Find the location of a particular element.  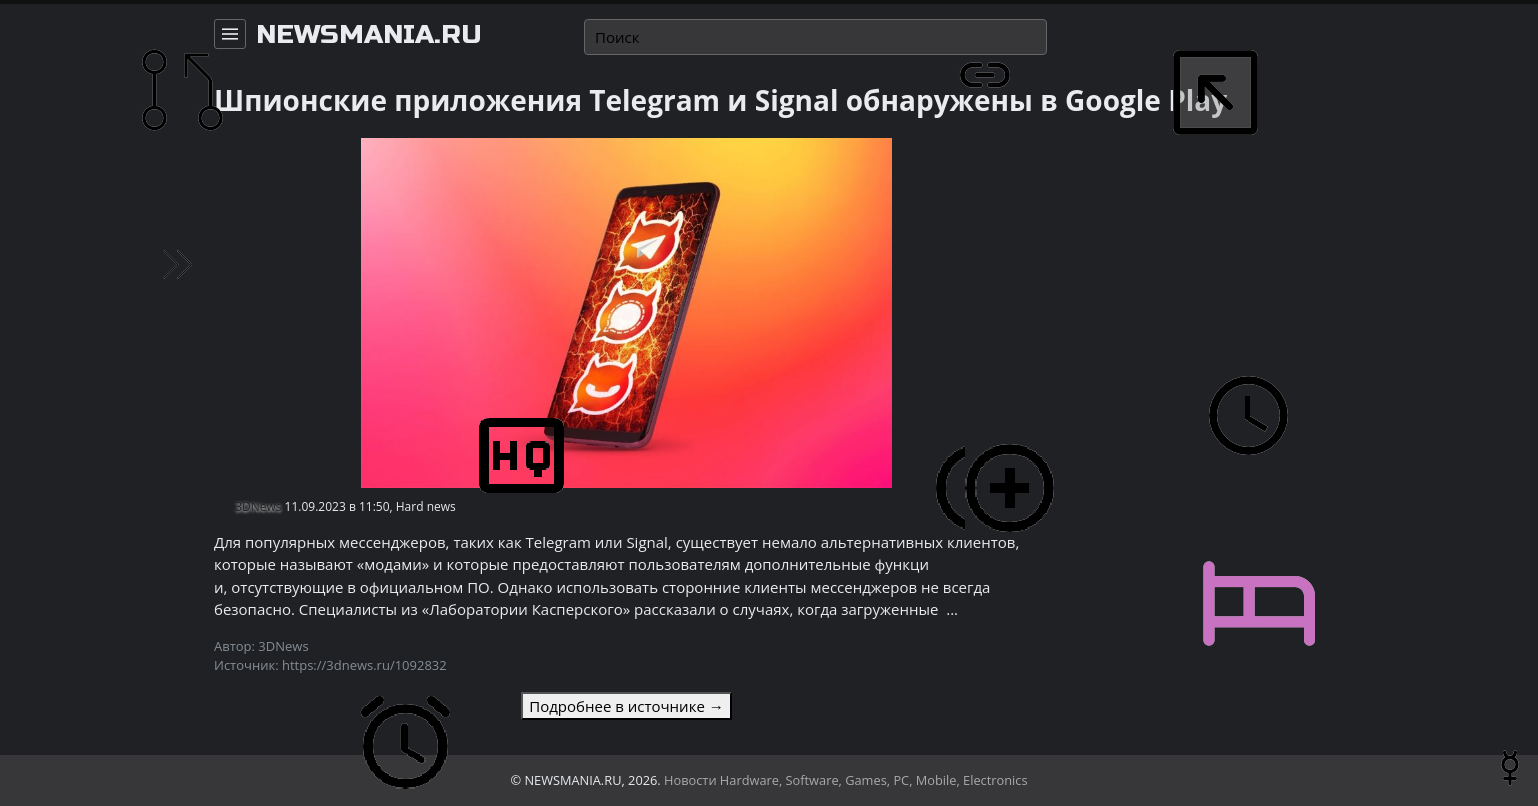

indicates high quality media or streaming option is located at coordinates (521, 455).